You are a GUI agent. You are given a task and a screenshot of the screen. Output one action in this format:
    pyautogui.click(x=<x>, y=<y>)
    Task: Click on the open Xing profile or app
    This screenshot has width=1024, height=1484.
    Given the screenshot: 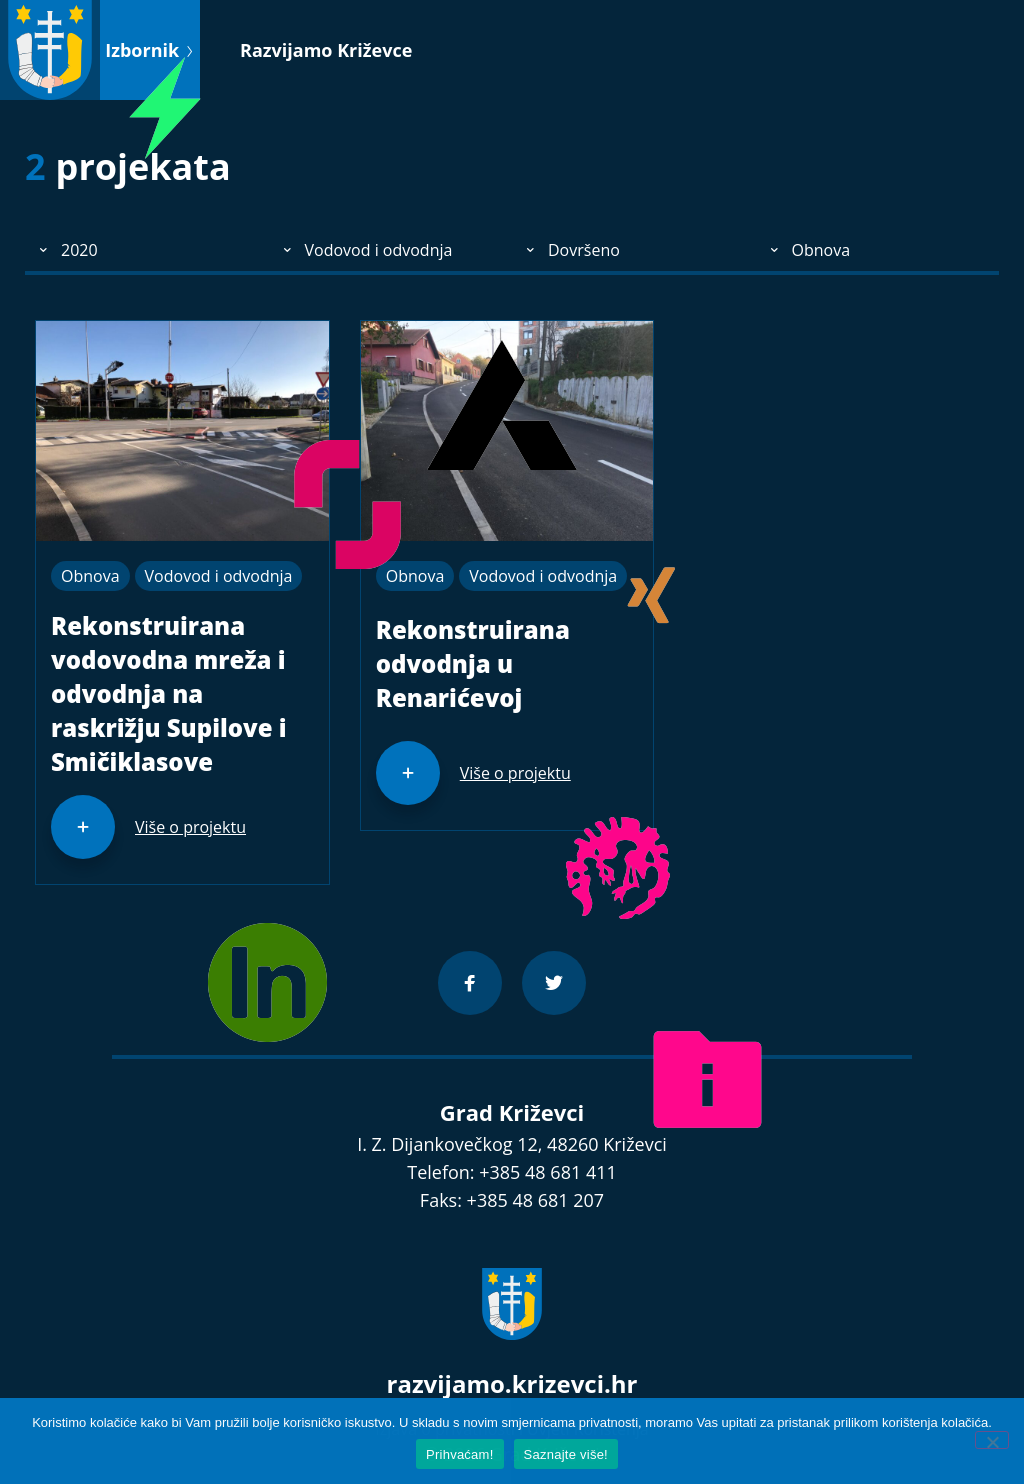 What is the action you would take?
    pyautogui.click(x=649, y=593)
    